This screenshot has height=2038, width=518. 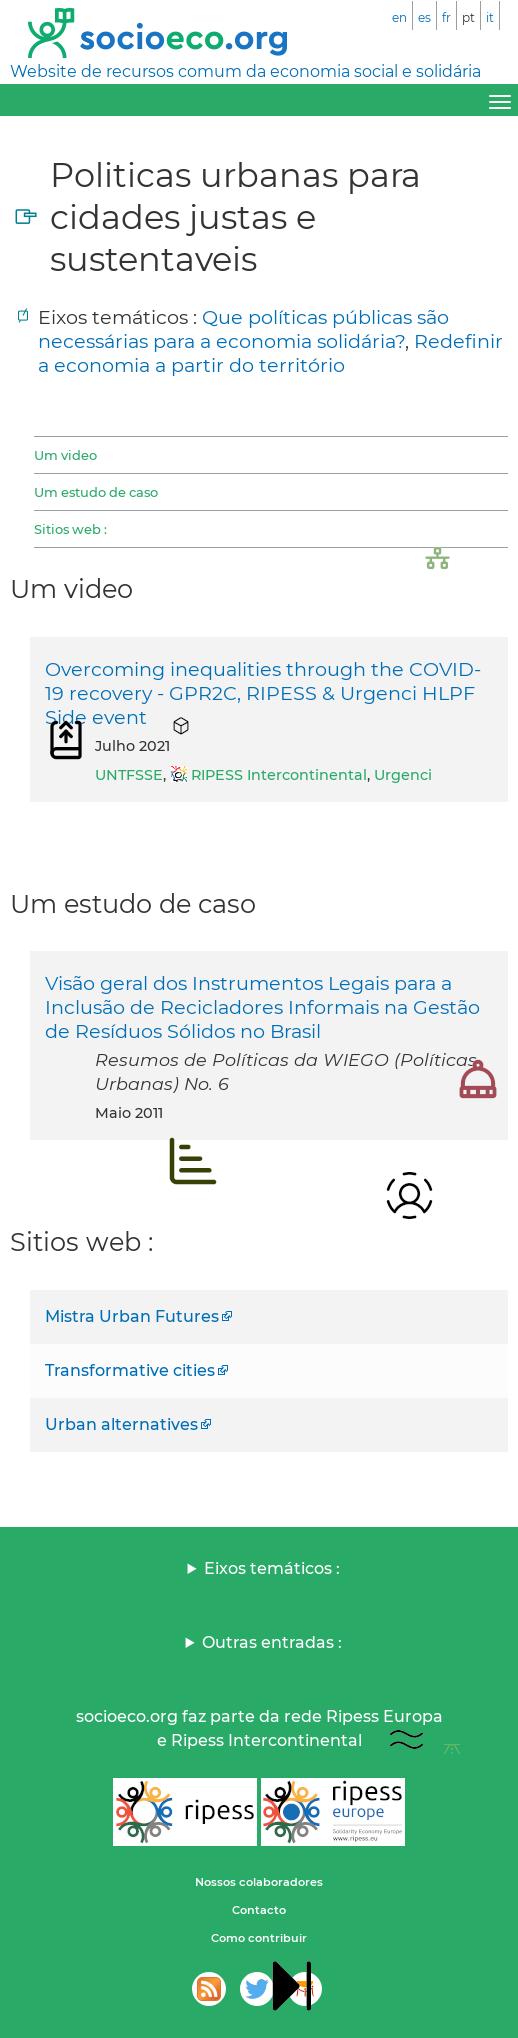 What do you see at coordinates (193, 1161) in the screenshot?
I see `view growth analytics or statistics` at bounding box center [193, 1161].